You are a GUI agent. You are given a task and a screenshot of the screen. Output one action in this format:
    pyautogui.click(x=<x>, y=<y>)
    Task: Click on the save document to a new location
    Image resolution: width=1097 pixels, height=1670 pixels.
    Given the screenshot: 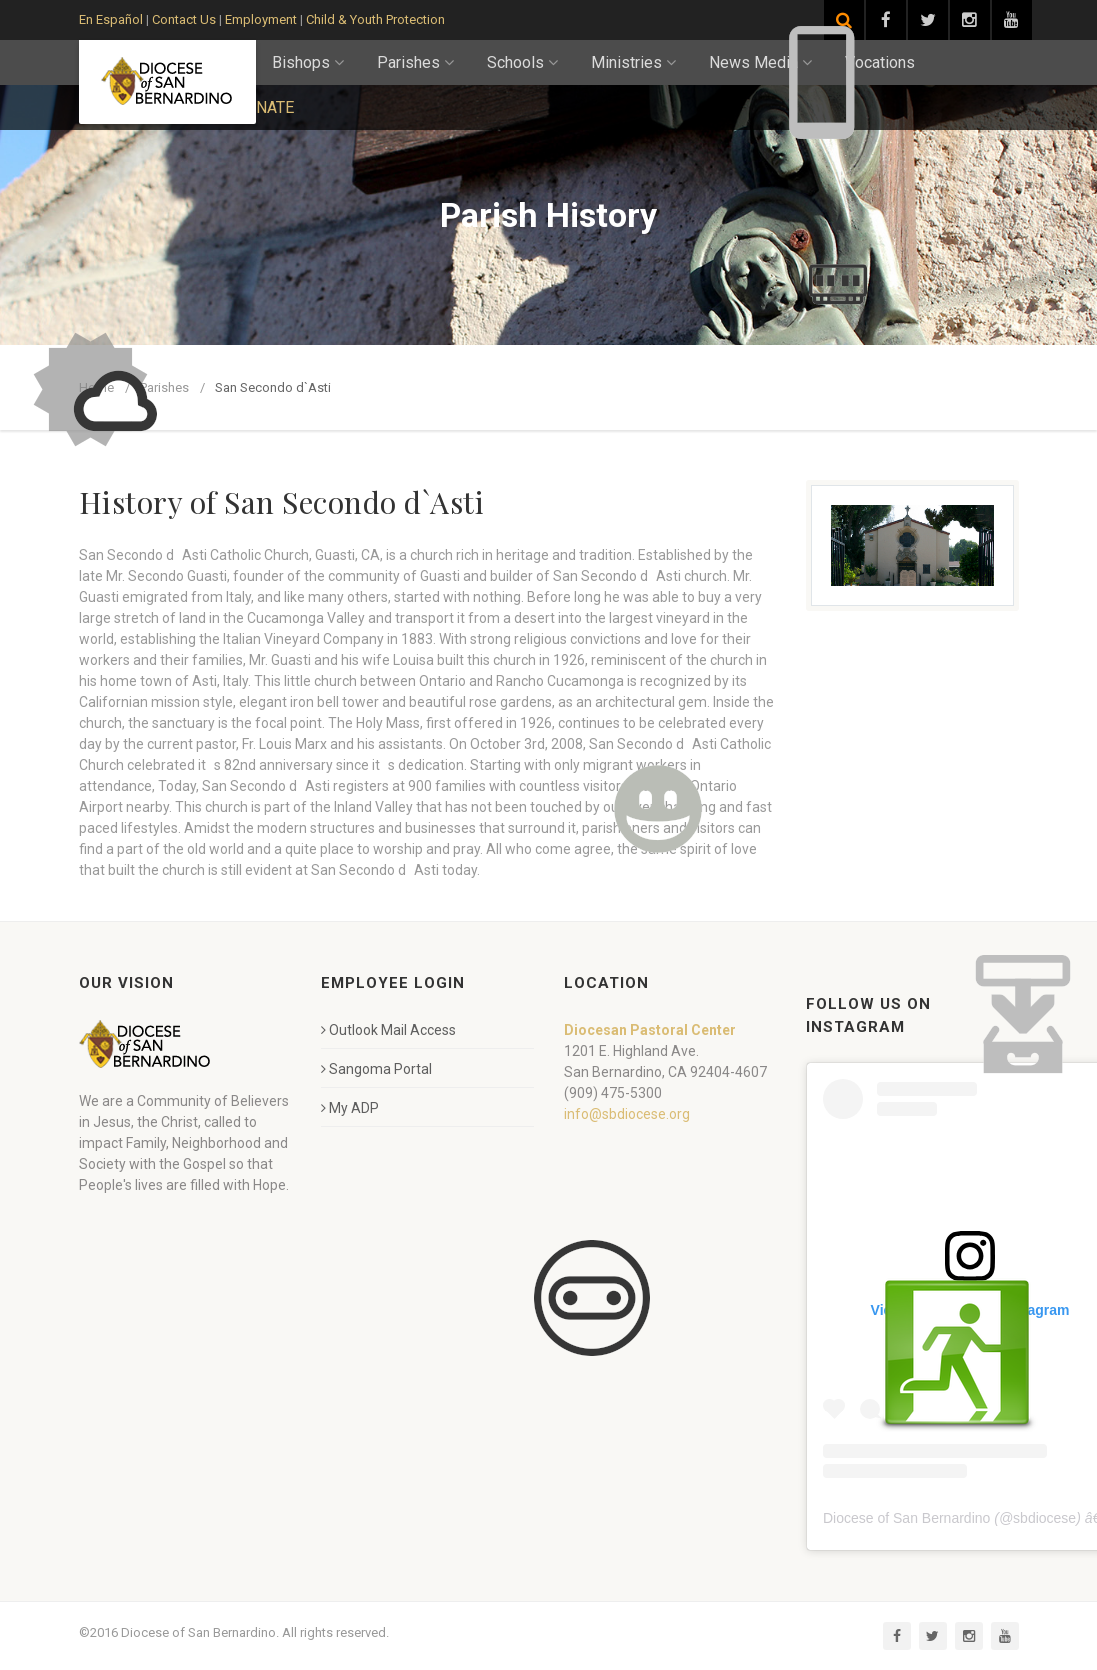 What is the action you would take?
    pyautogui.click(x=1023, y=1018)
    